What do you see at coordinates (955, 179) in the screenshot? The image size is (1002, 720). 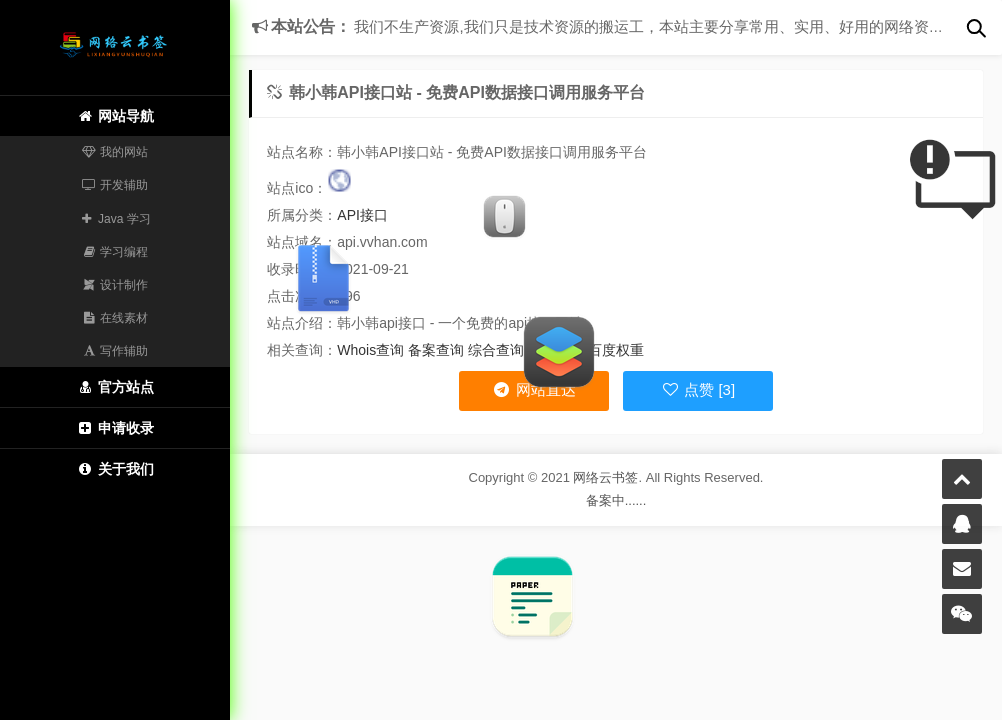 I see `manage notification settings` at bounding box center [955, 179].